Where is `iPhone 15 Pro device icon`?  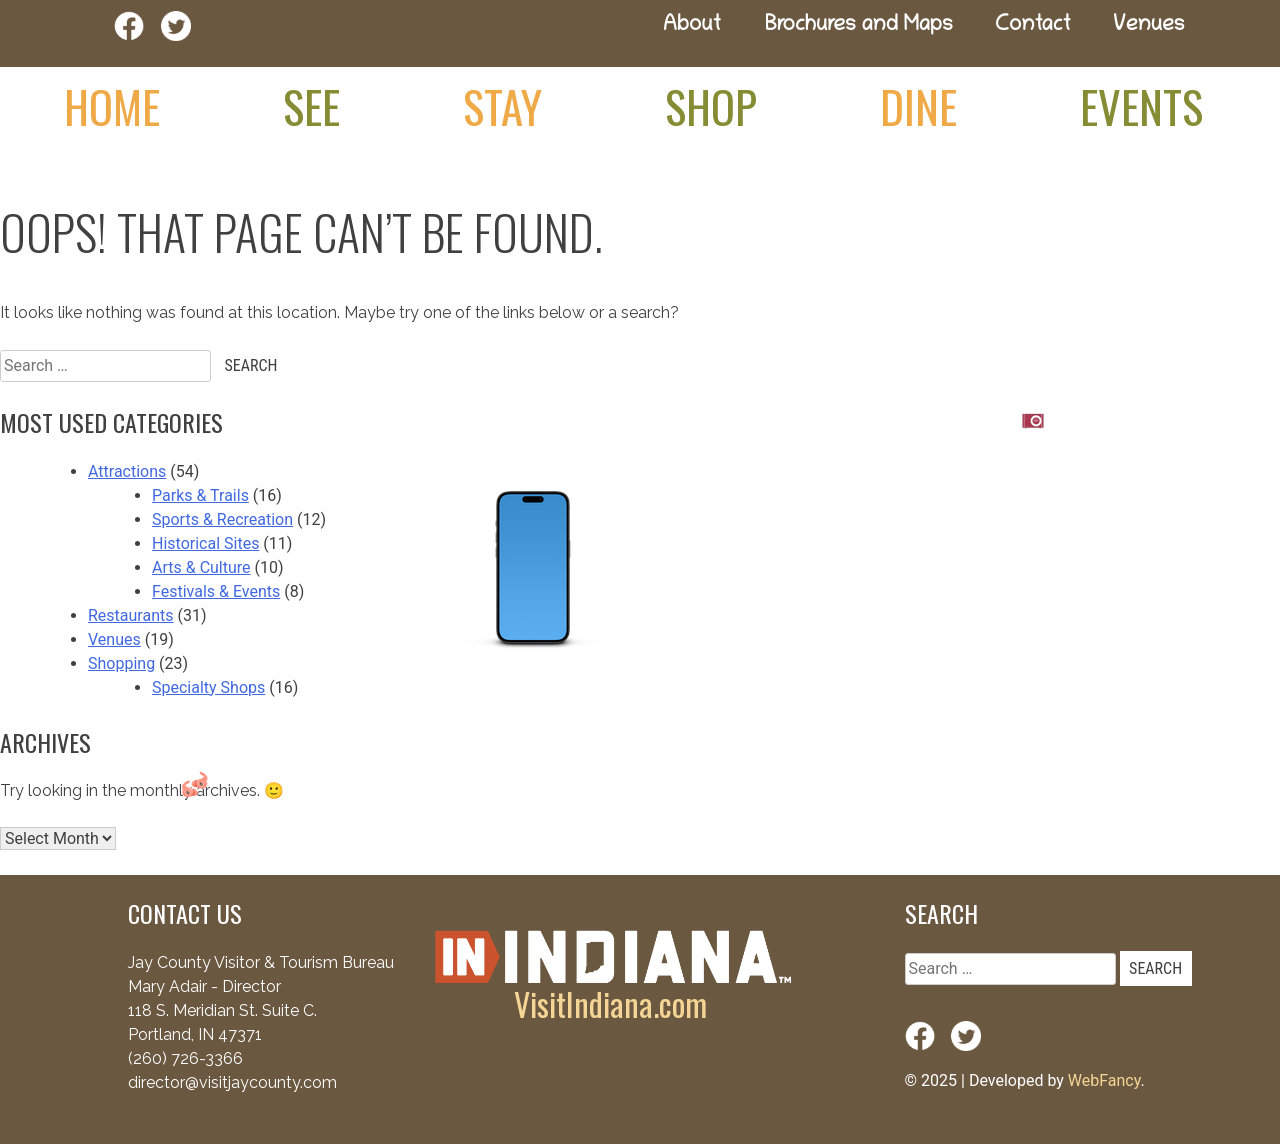
iPhone 15 Pro device icon is located at coordinates (533, 570).